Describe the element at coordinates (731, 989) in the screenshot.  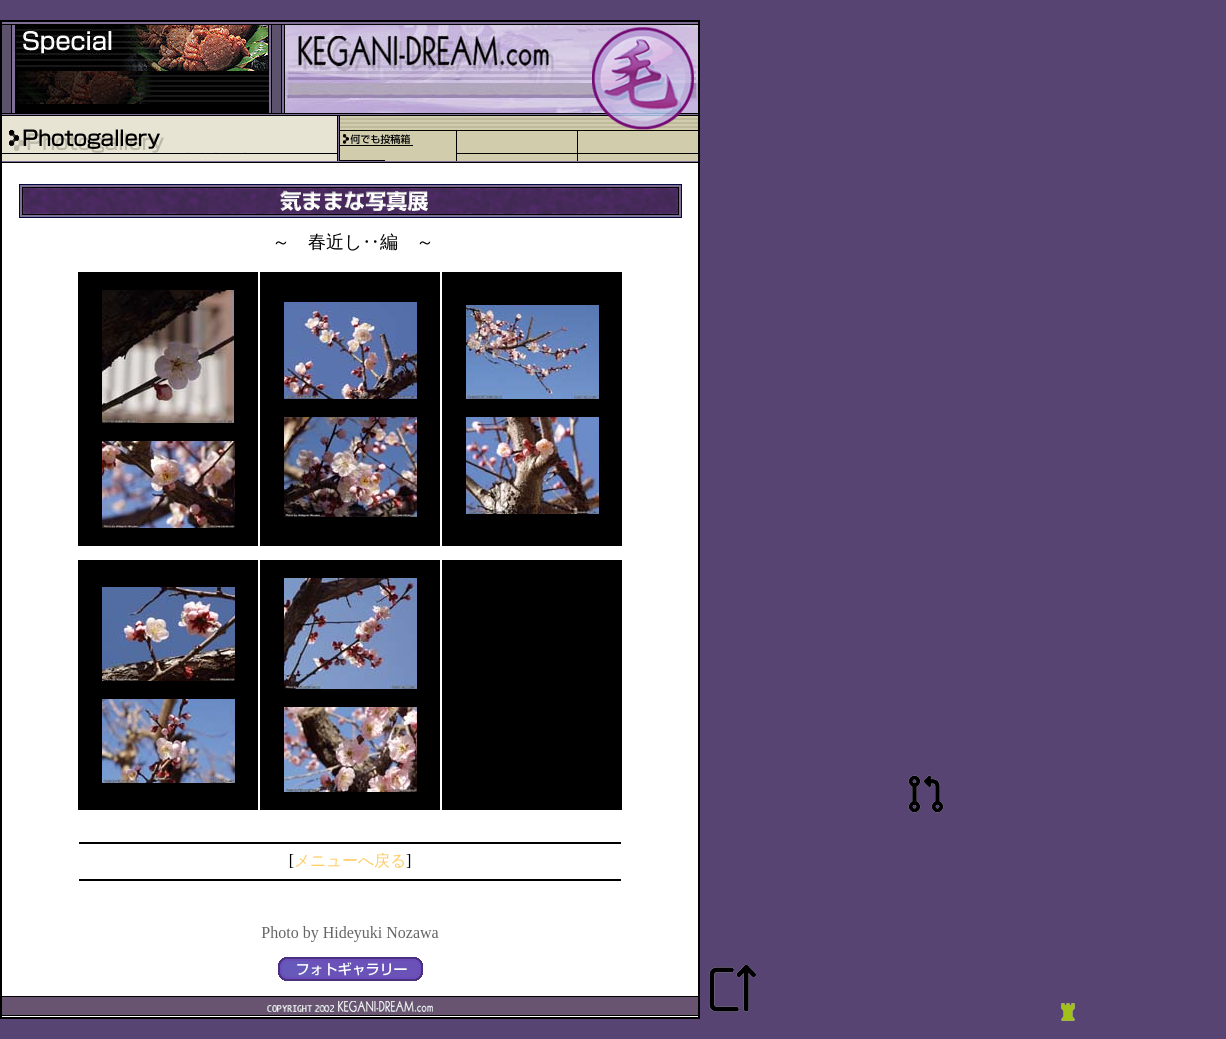
I see `auto-fit content to top edge` at that location.